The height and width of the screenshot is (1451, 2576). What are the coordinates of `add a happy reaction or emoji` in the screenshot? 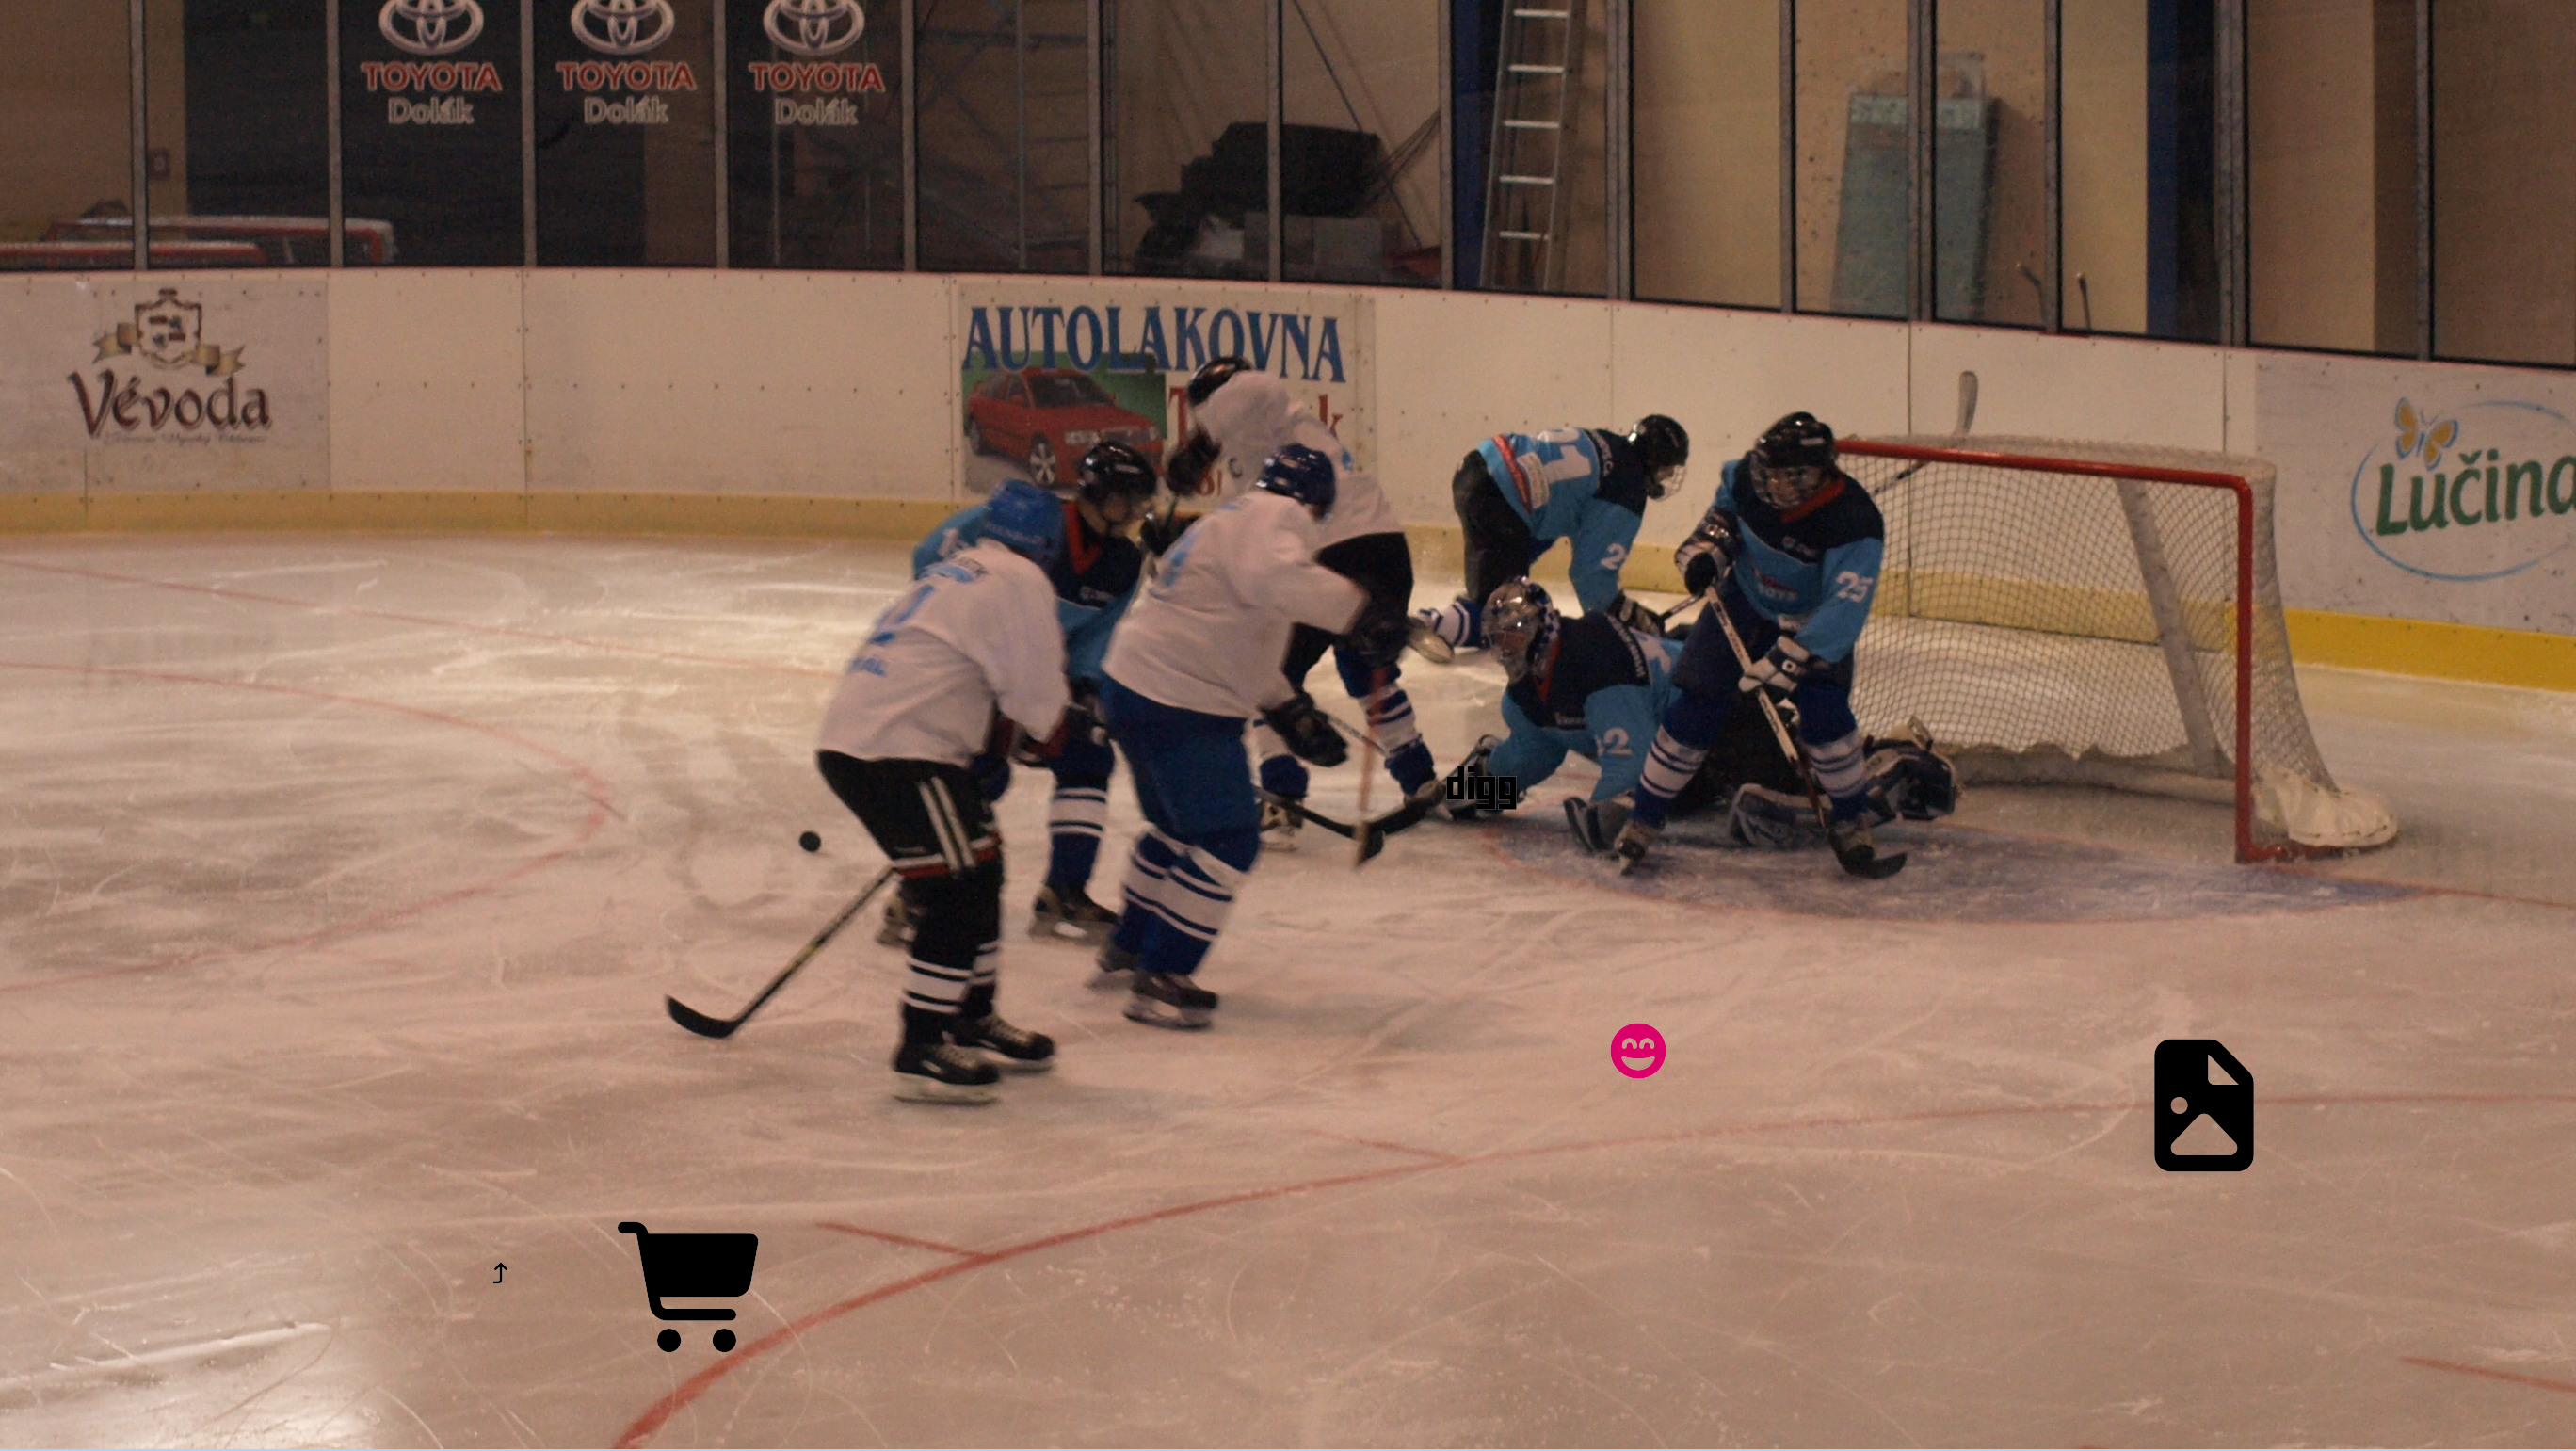 It's located at (1638, 1051).